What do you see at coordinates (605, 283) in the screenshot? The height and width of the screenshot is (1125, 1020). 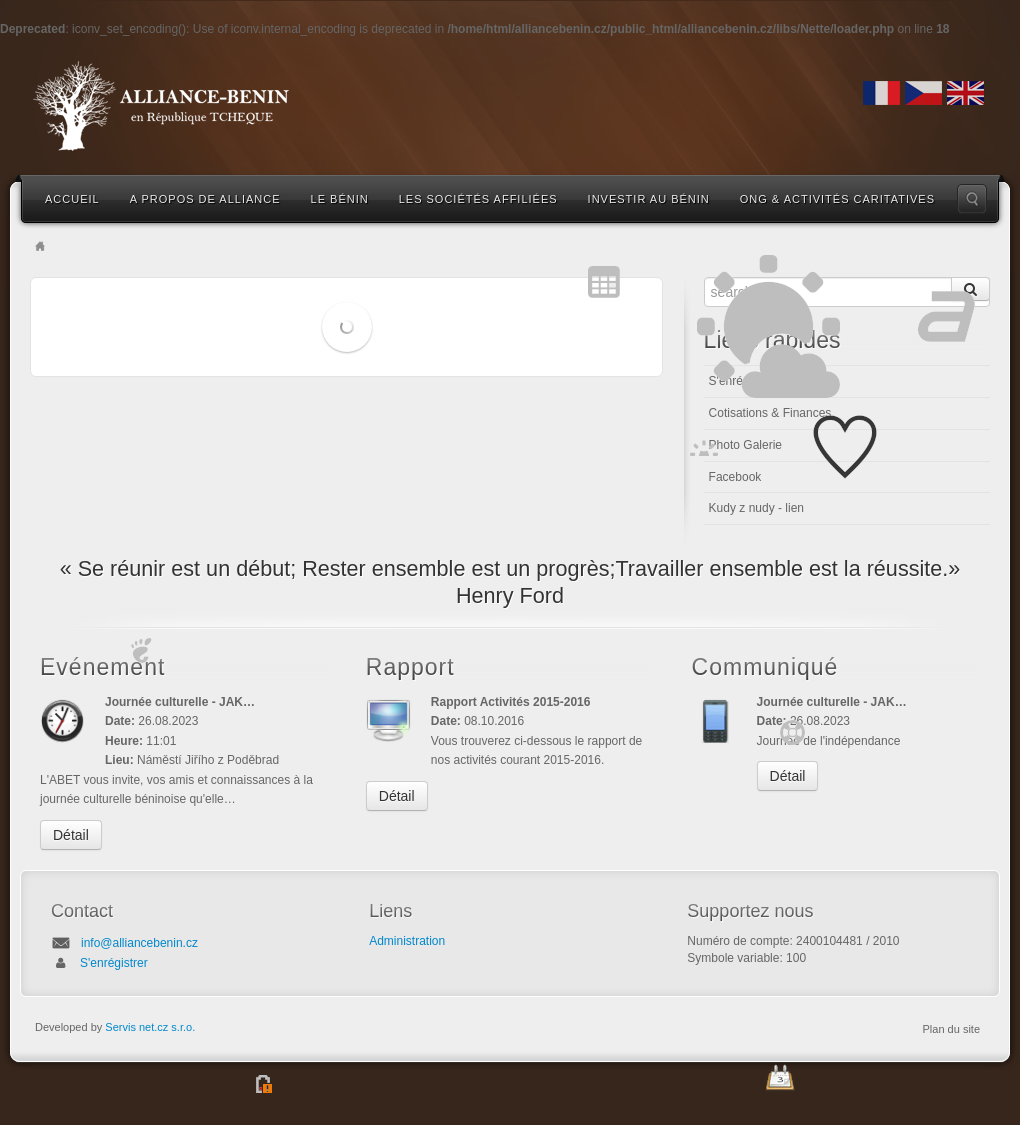 I see `indicates a calendar file type` at bounding box center [605, 283].